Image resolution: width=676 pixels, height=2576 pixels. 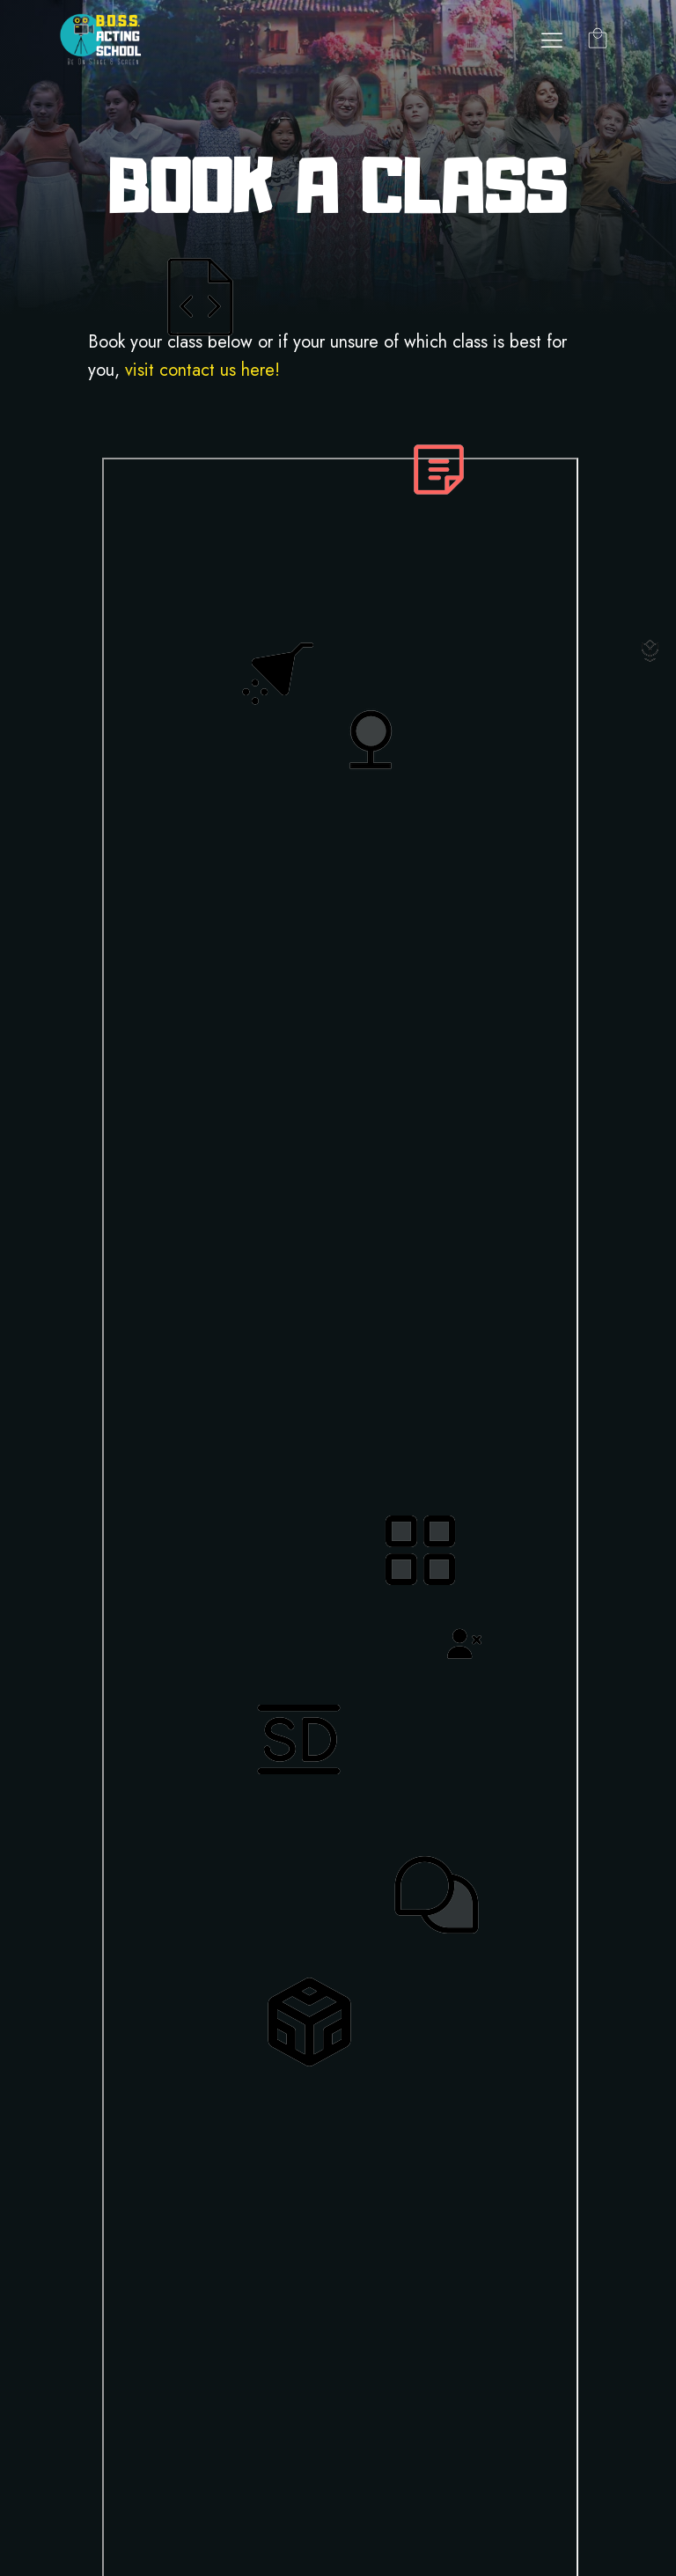 What do you see at coordinates (438, 469) in the screenshot?
I see `create a new note` at bounding box center [438, 469].